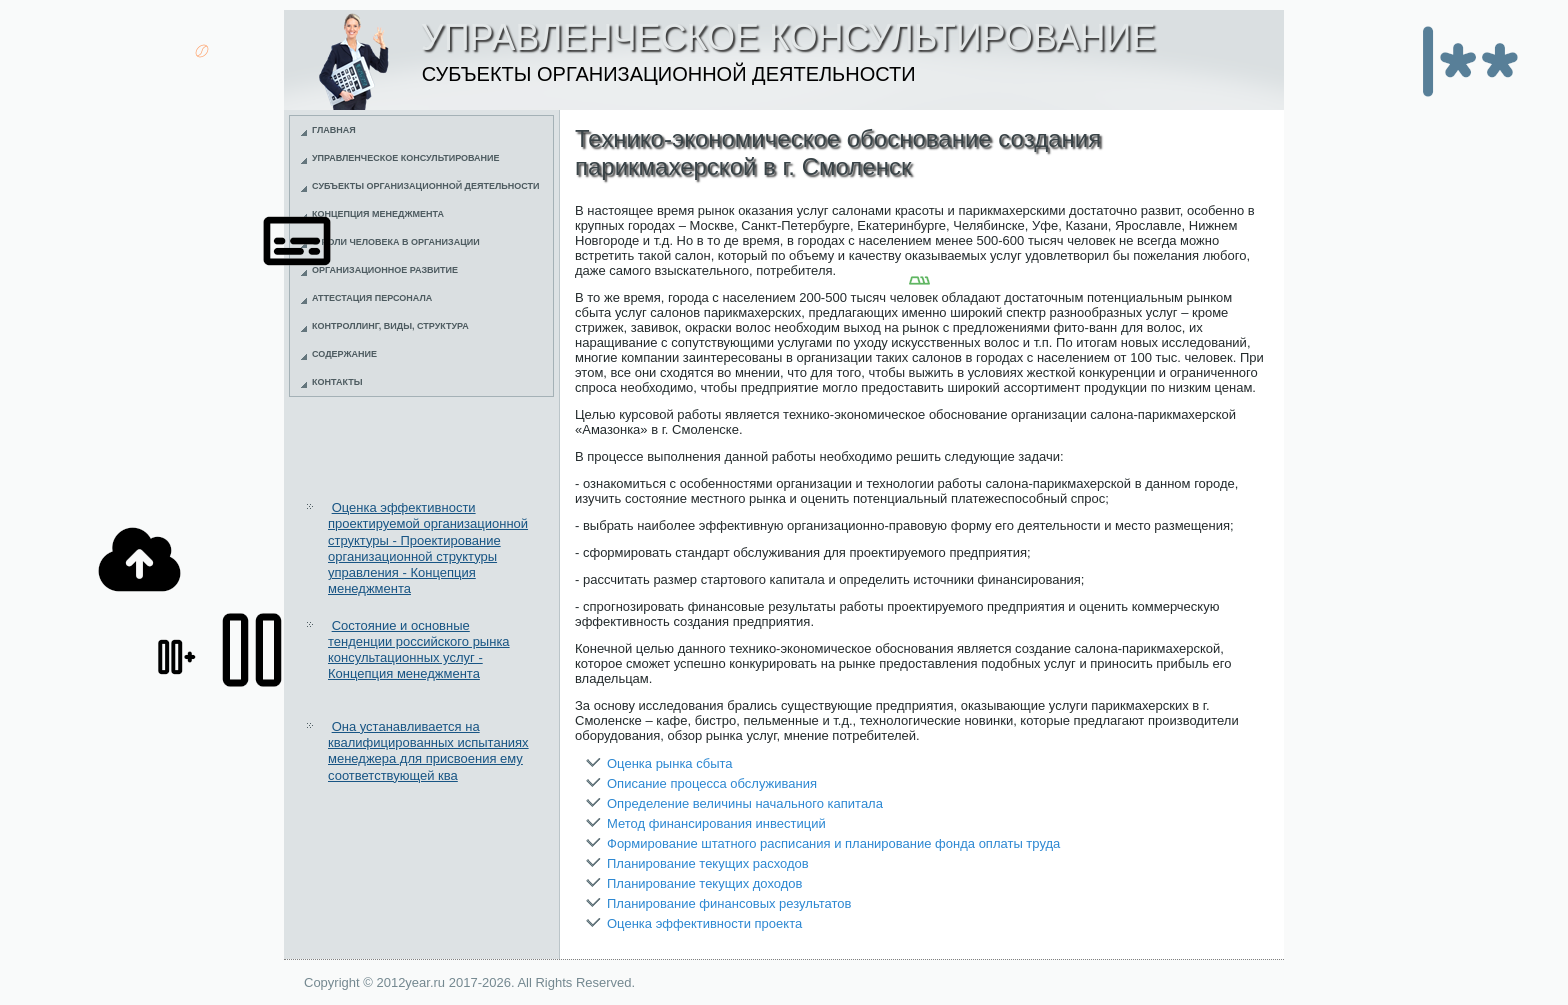  What do you see at coordinates (1466, 61) in the screenshot?
I see `enter or view password field` at bounding box center [1466, 61].